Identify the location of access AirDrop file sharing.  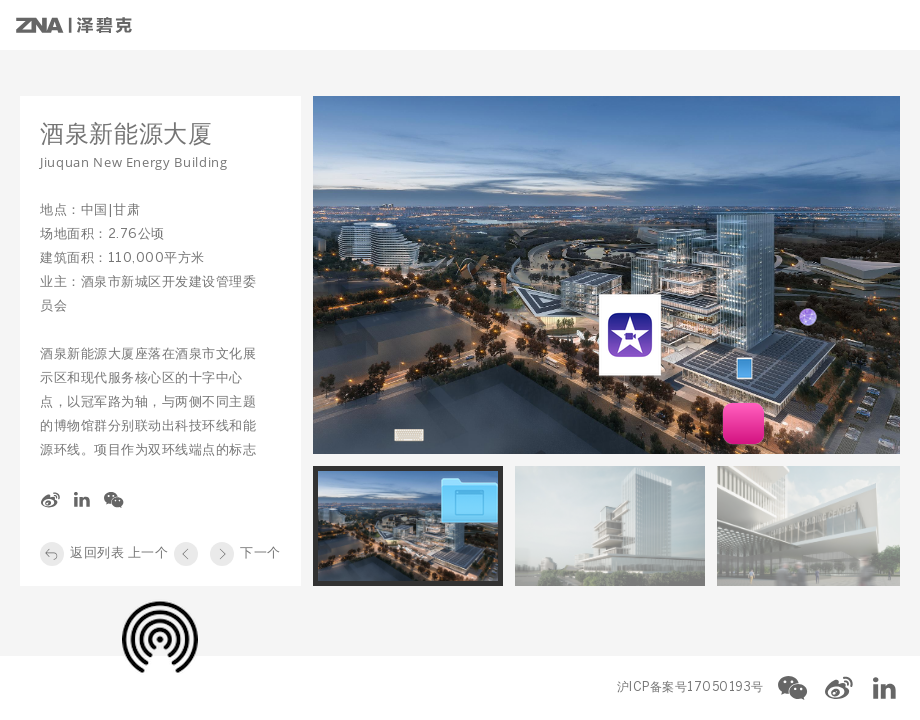
(160, 637).